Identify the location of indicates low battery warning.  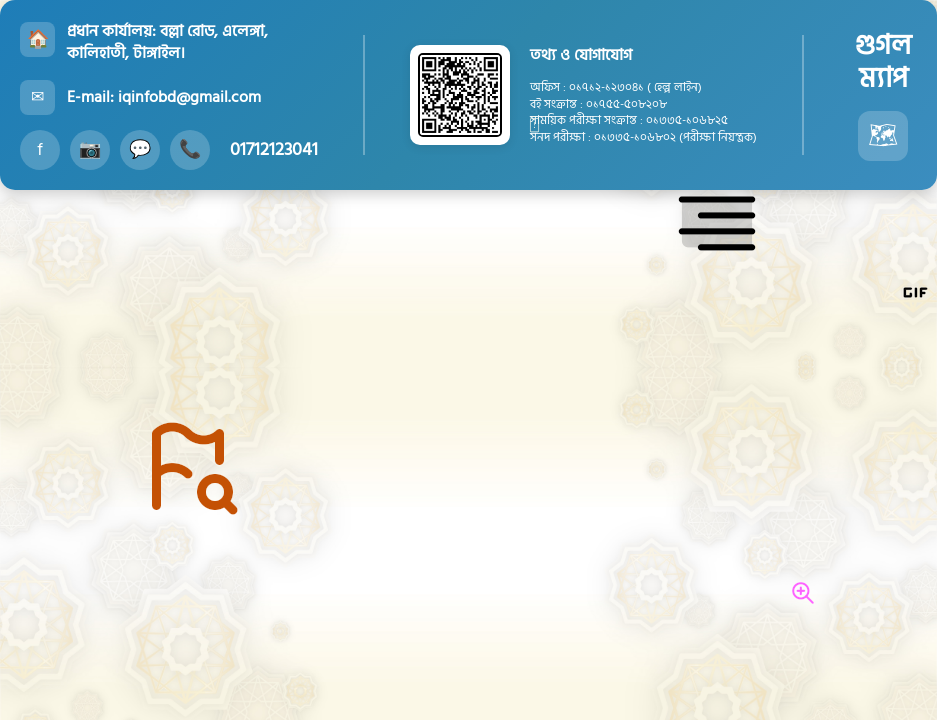
(534, 124).